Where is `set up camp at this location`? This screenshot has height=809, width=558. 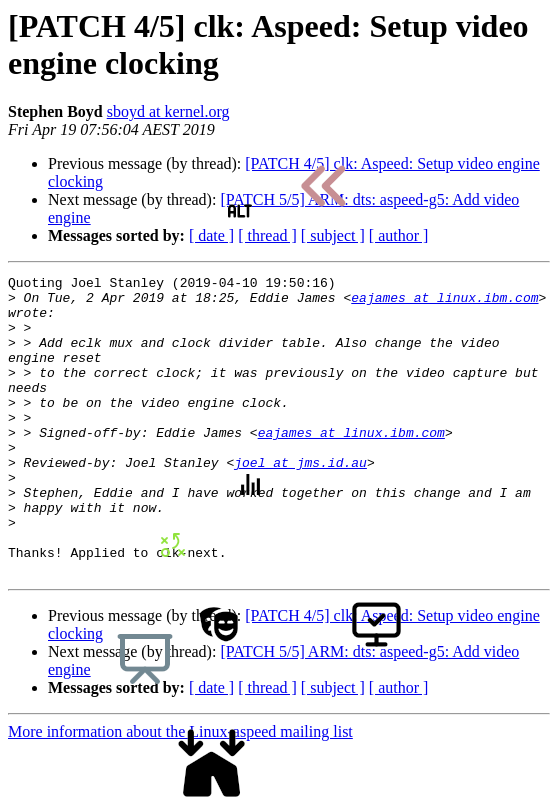 set up camp at this location is located at coordinates (211, 763).